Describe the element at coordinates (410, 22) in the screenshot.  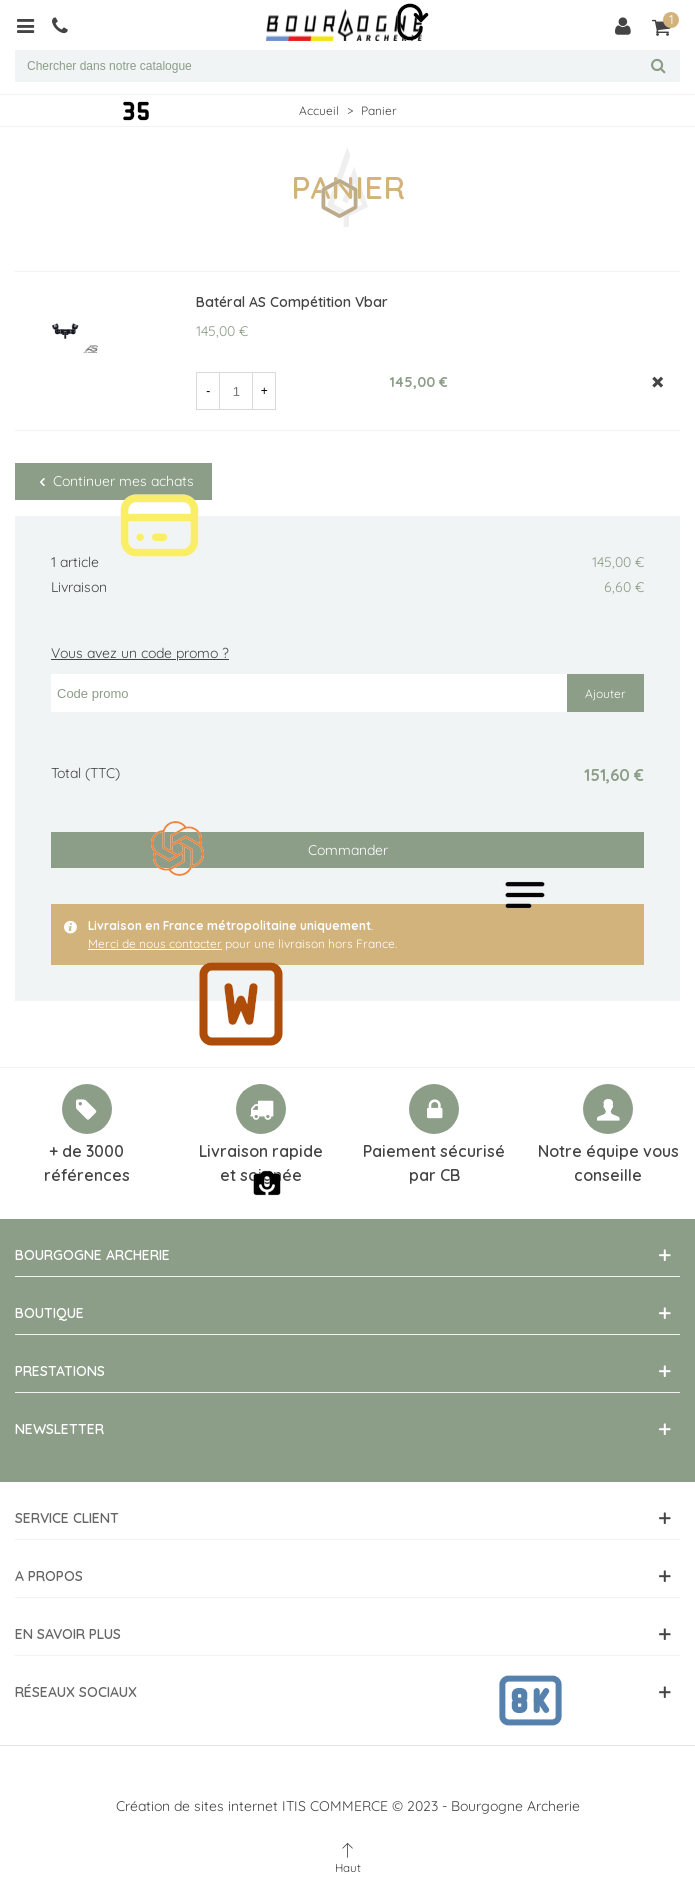
I see `refresh or reload content` at that location.